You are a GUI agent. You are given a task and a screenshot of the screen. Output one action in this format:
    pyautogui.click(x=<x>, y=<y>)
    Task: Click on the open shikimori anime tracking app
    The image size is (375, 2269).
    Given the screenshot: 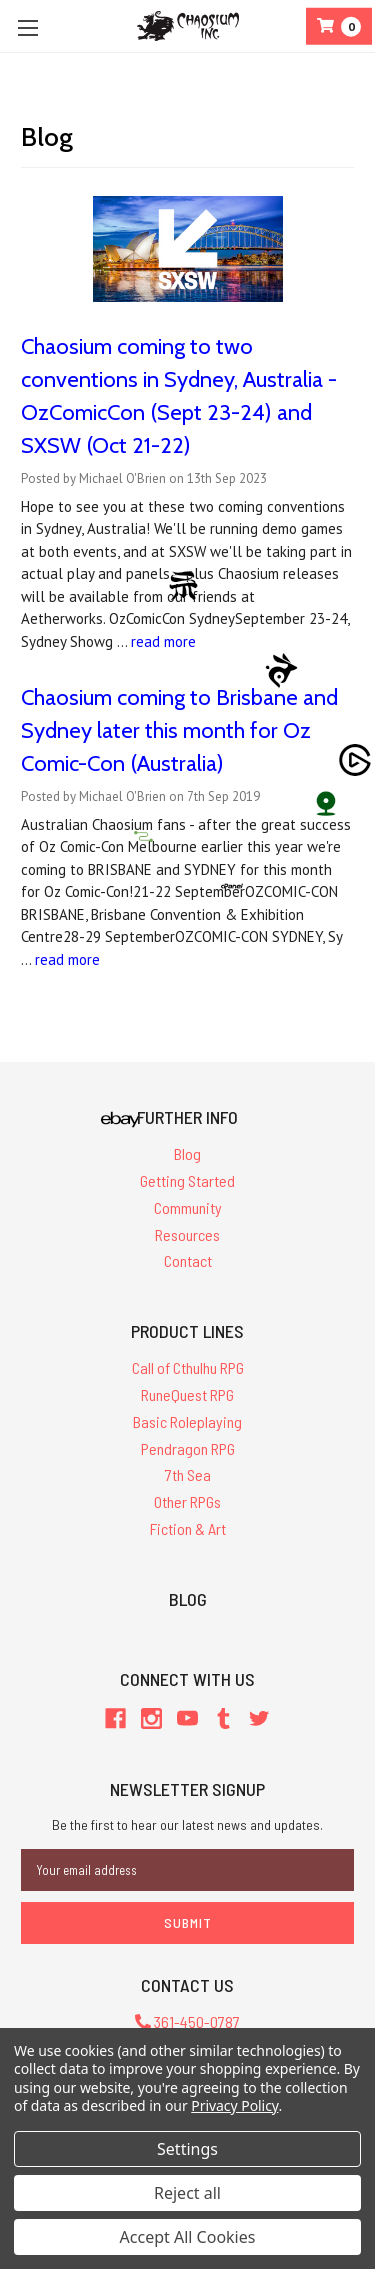 What is the action you would take?
    pyautogui.click(x=183, y=585)
    